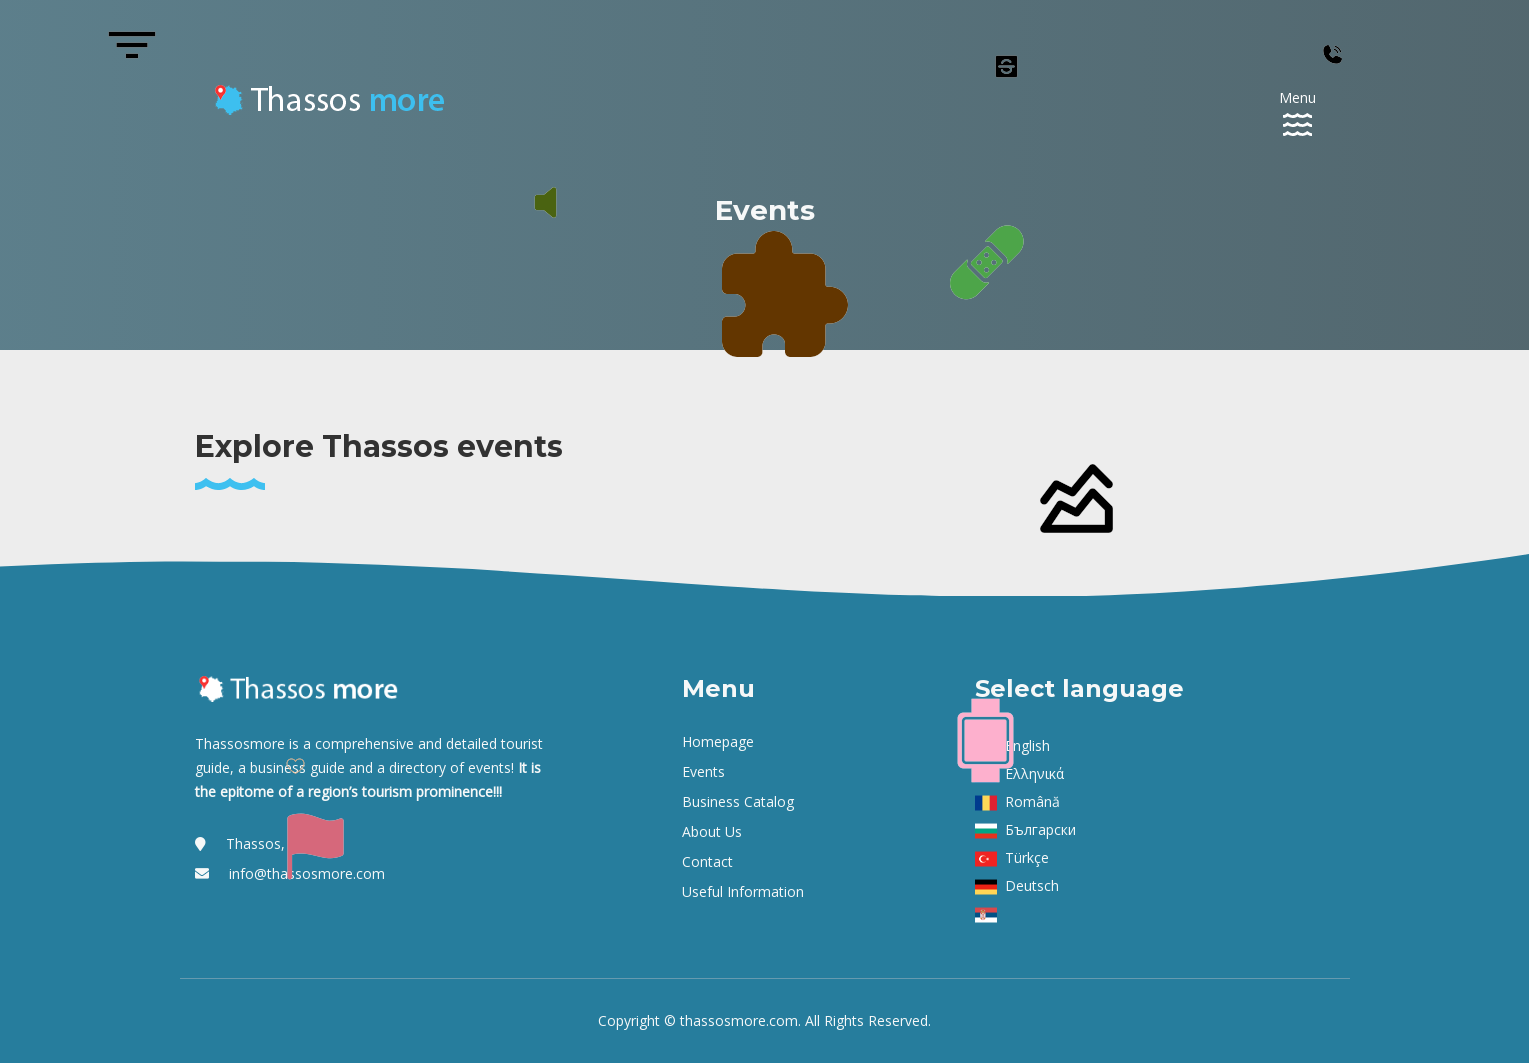 The height and width of the screenshot is (1063, 1529). Describe the element at coordinates (986, 262) in the screenshot. I see `access first aid or medical help` at that location.